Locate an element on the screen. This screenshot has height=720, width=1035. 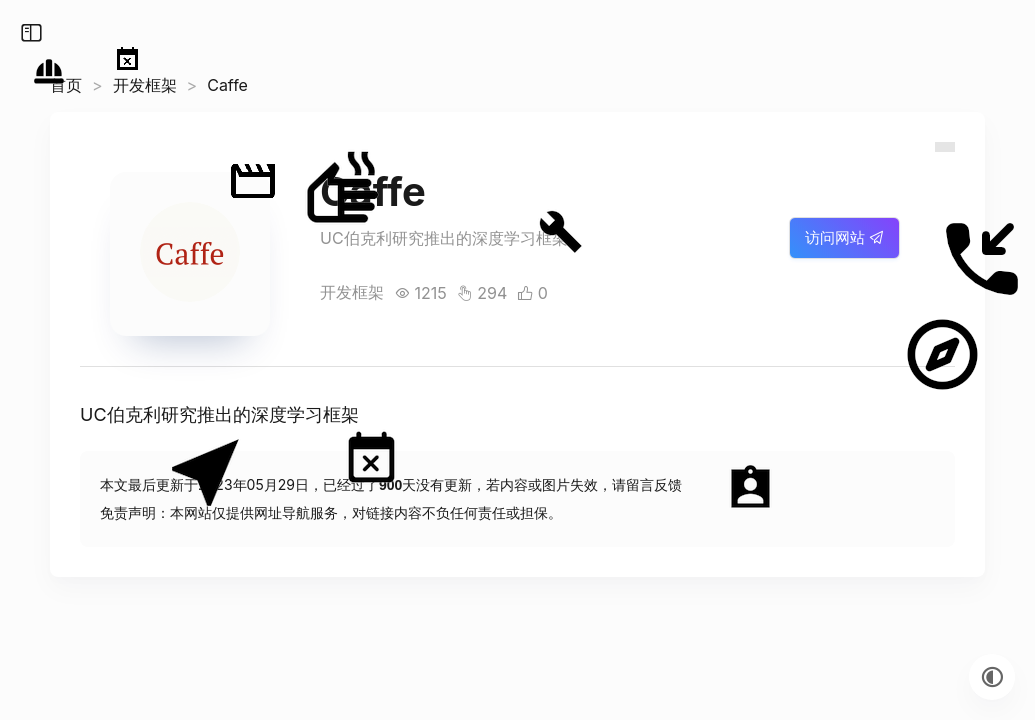
access construction or work site features is located at coordinates (49, 73).